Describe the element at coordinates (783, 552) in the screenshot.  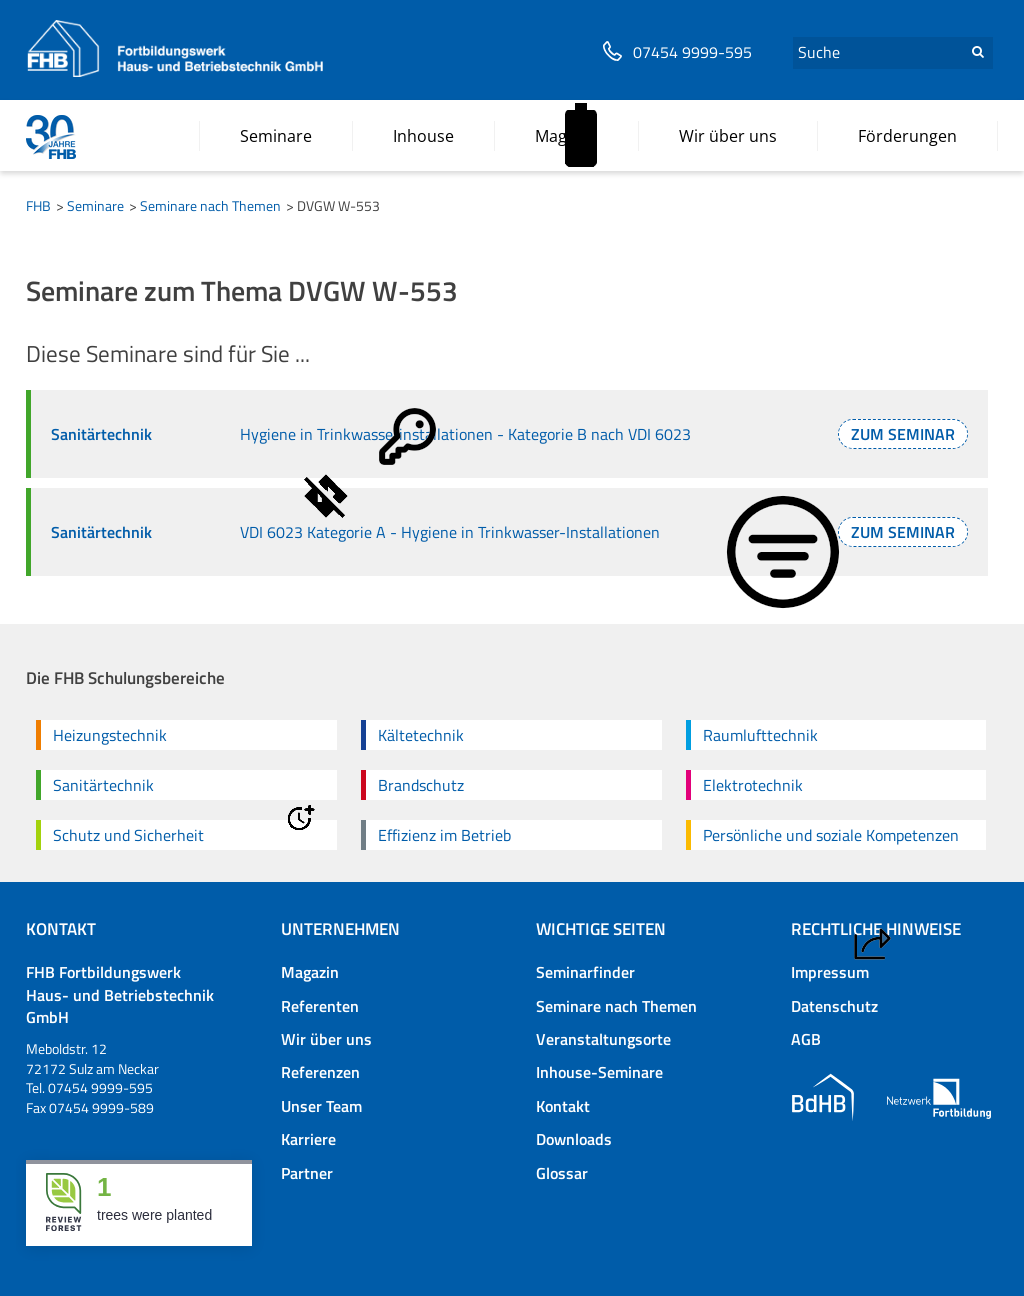
I see `open filter options` at that location.